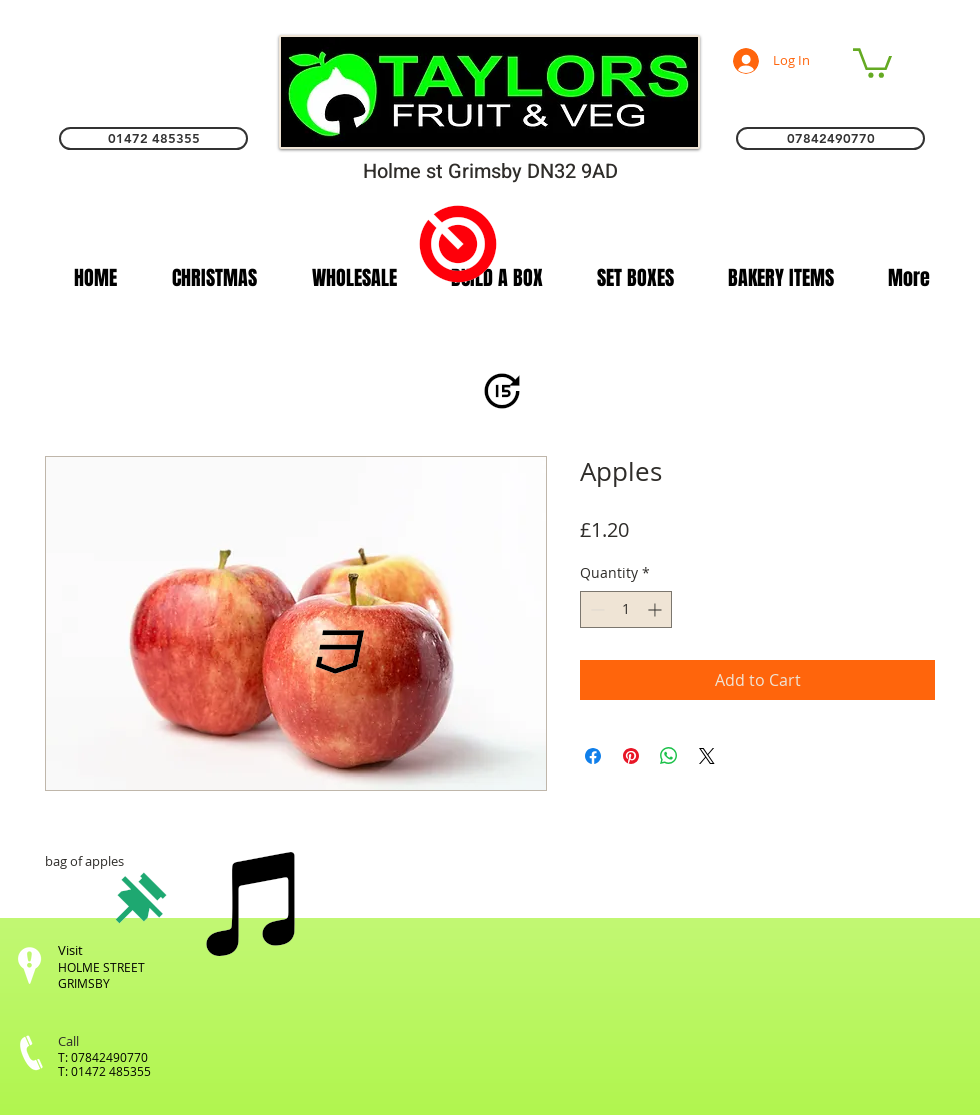 The image size is (980, 1115). What do you see at coordinates (502, 391) in the screenshot?
I see `skip forward 15 seconds` at bounding box center [502, 391].